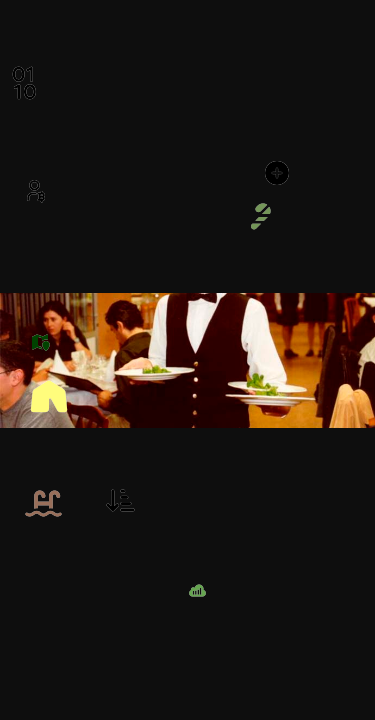  What do you see at coordinates (49, 396) in the screenshot?
I see `access camping or outdoor activity information` at bounding box center [49, 396].